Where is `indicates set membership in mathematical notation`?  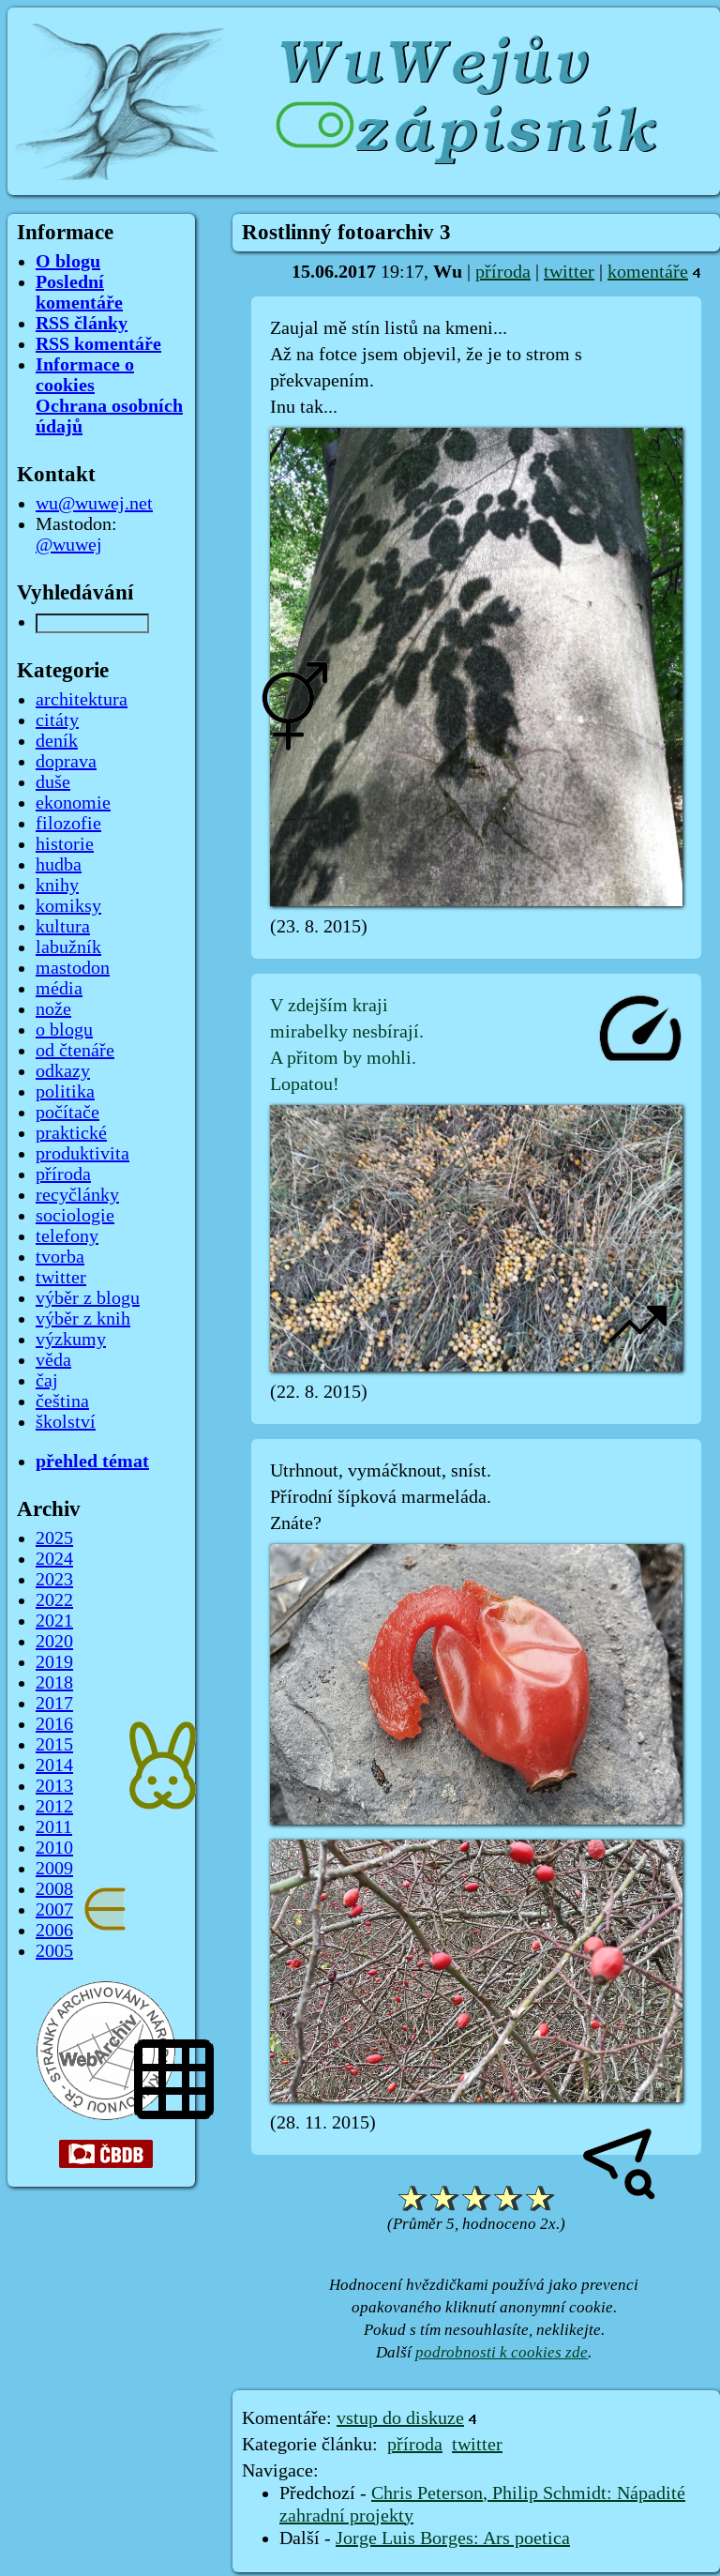
indicates set membership in mathematical notation is located at coordinates (106, 1909).